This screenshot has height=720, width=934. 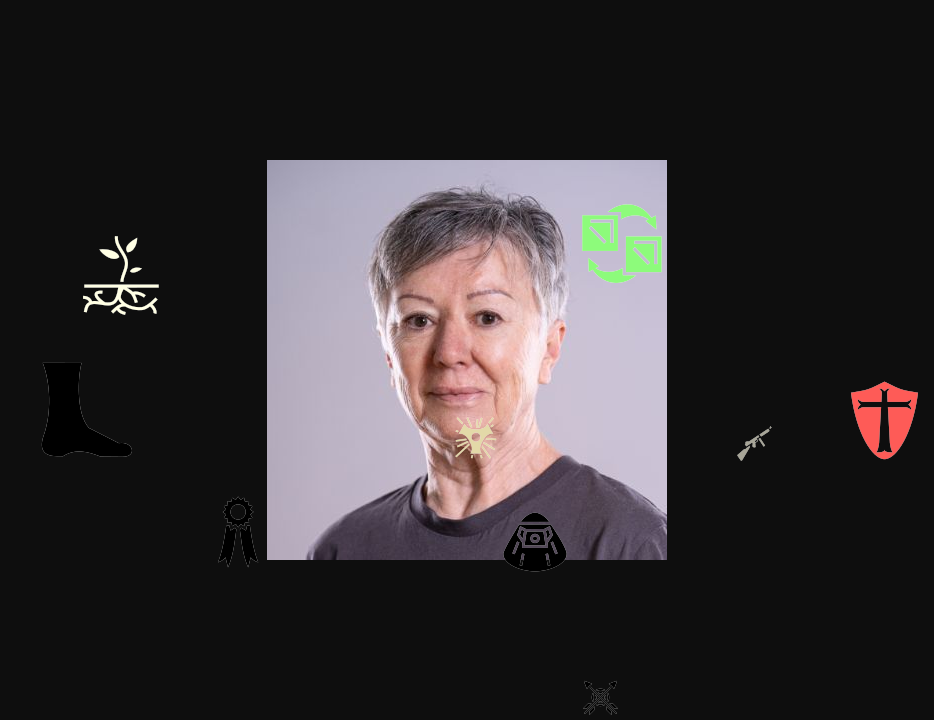 I want to click on indicates barefoot or no footwear required, so click(x=84, y=409).